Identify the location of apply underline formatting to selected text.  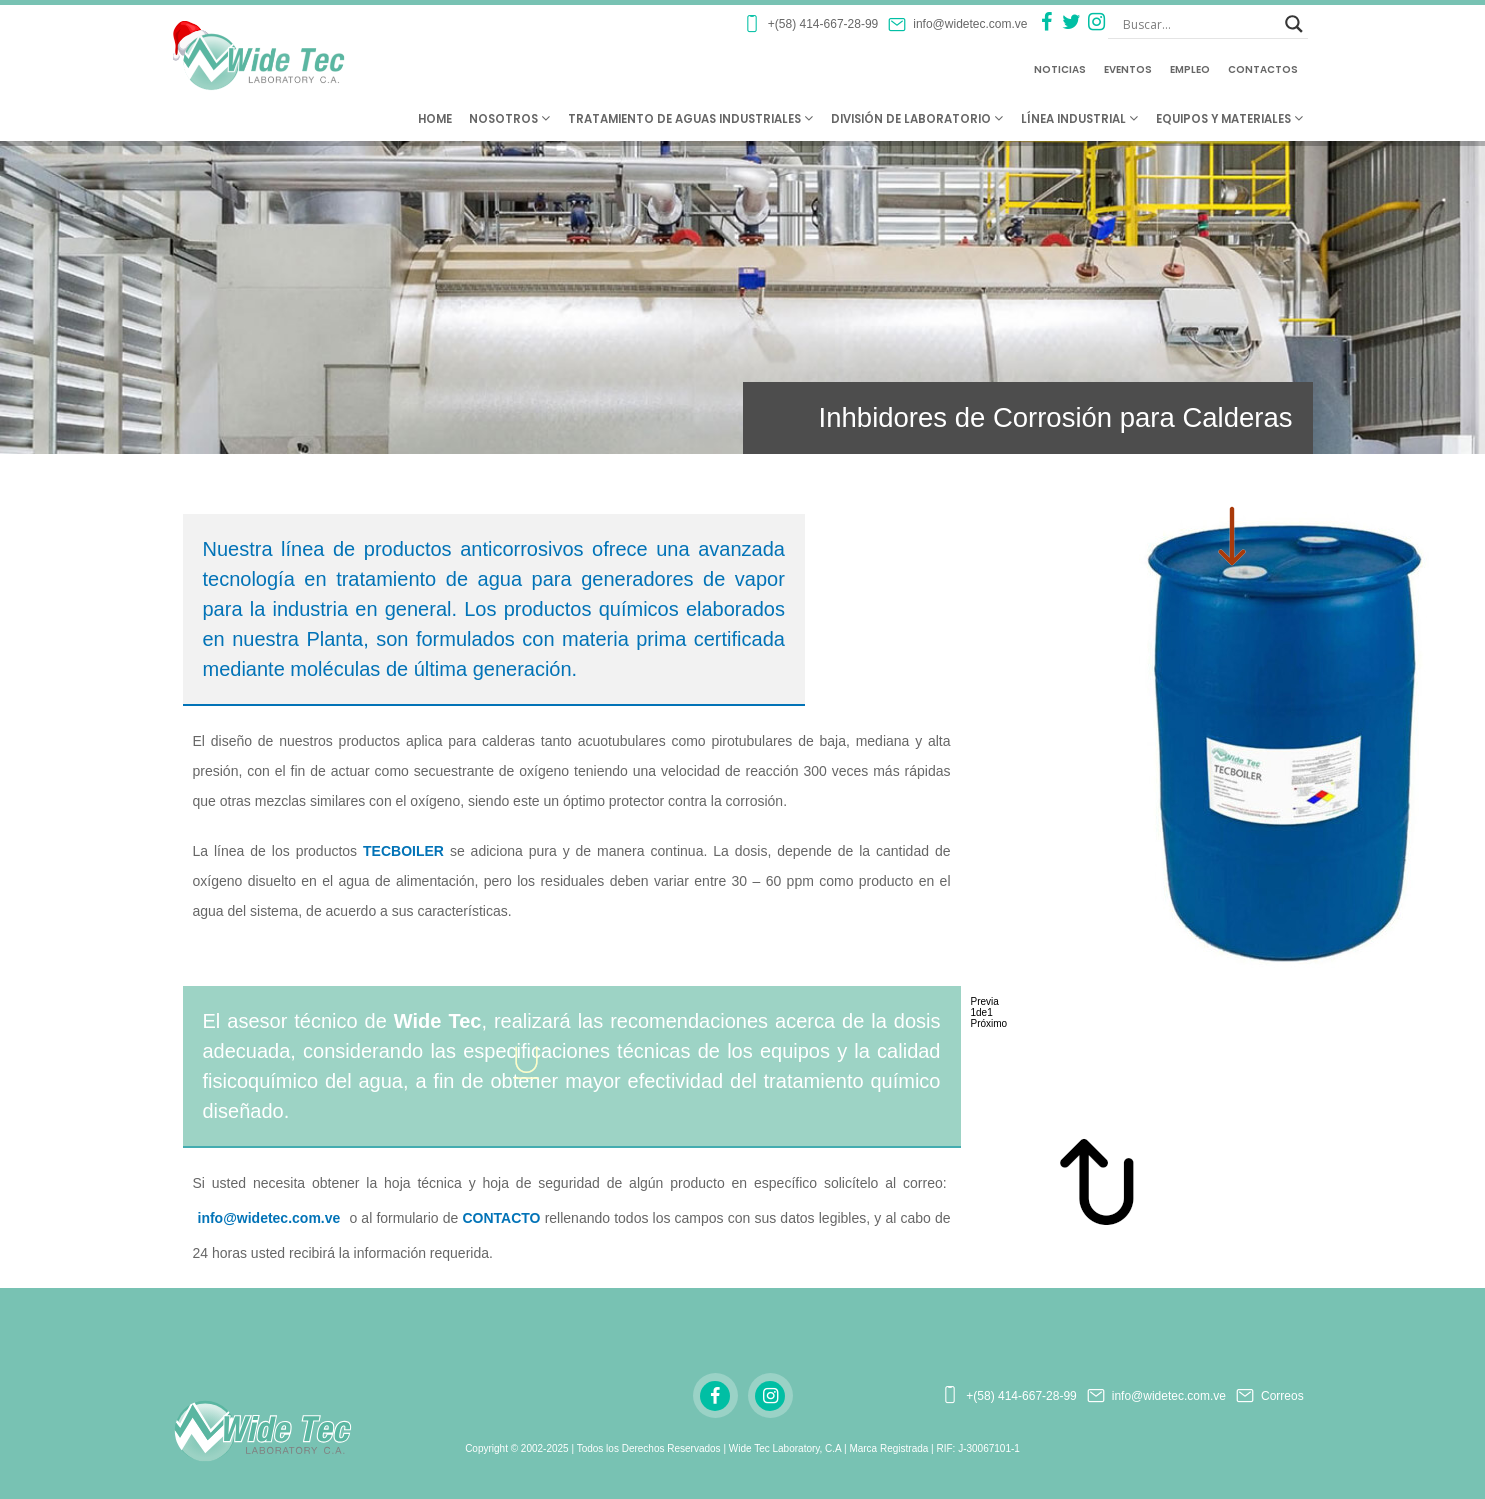
(526, 1060).